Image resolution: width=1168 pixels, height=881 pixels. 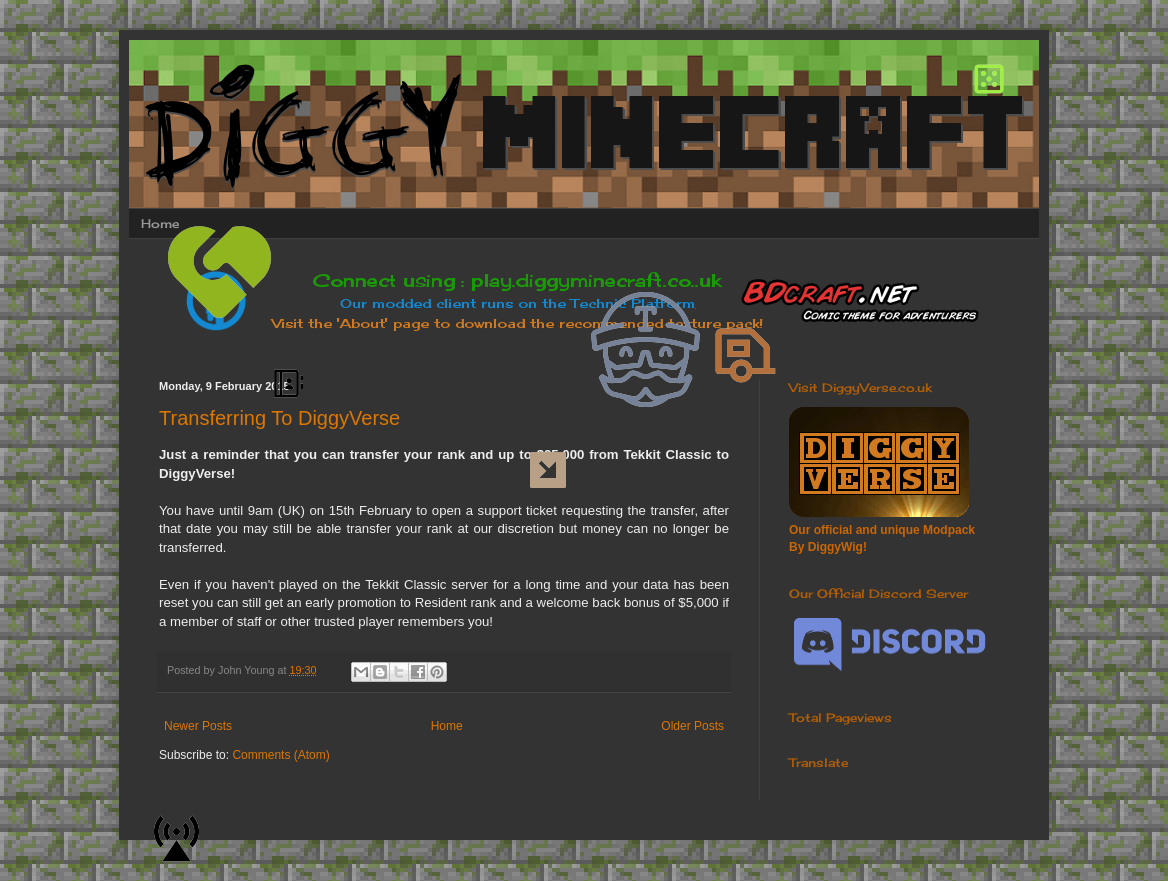 What do you see at coordinates (548, 470) in the screenshot?
I see `navigate to the next item diagonally` at bounding box center [548, 470].